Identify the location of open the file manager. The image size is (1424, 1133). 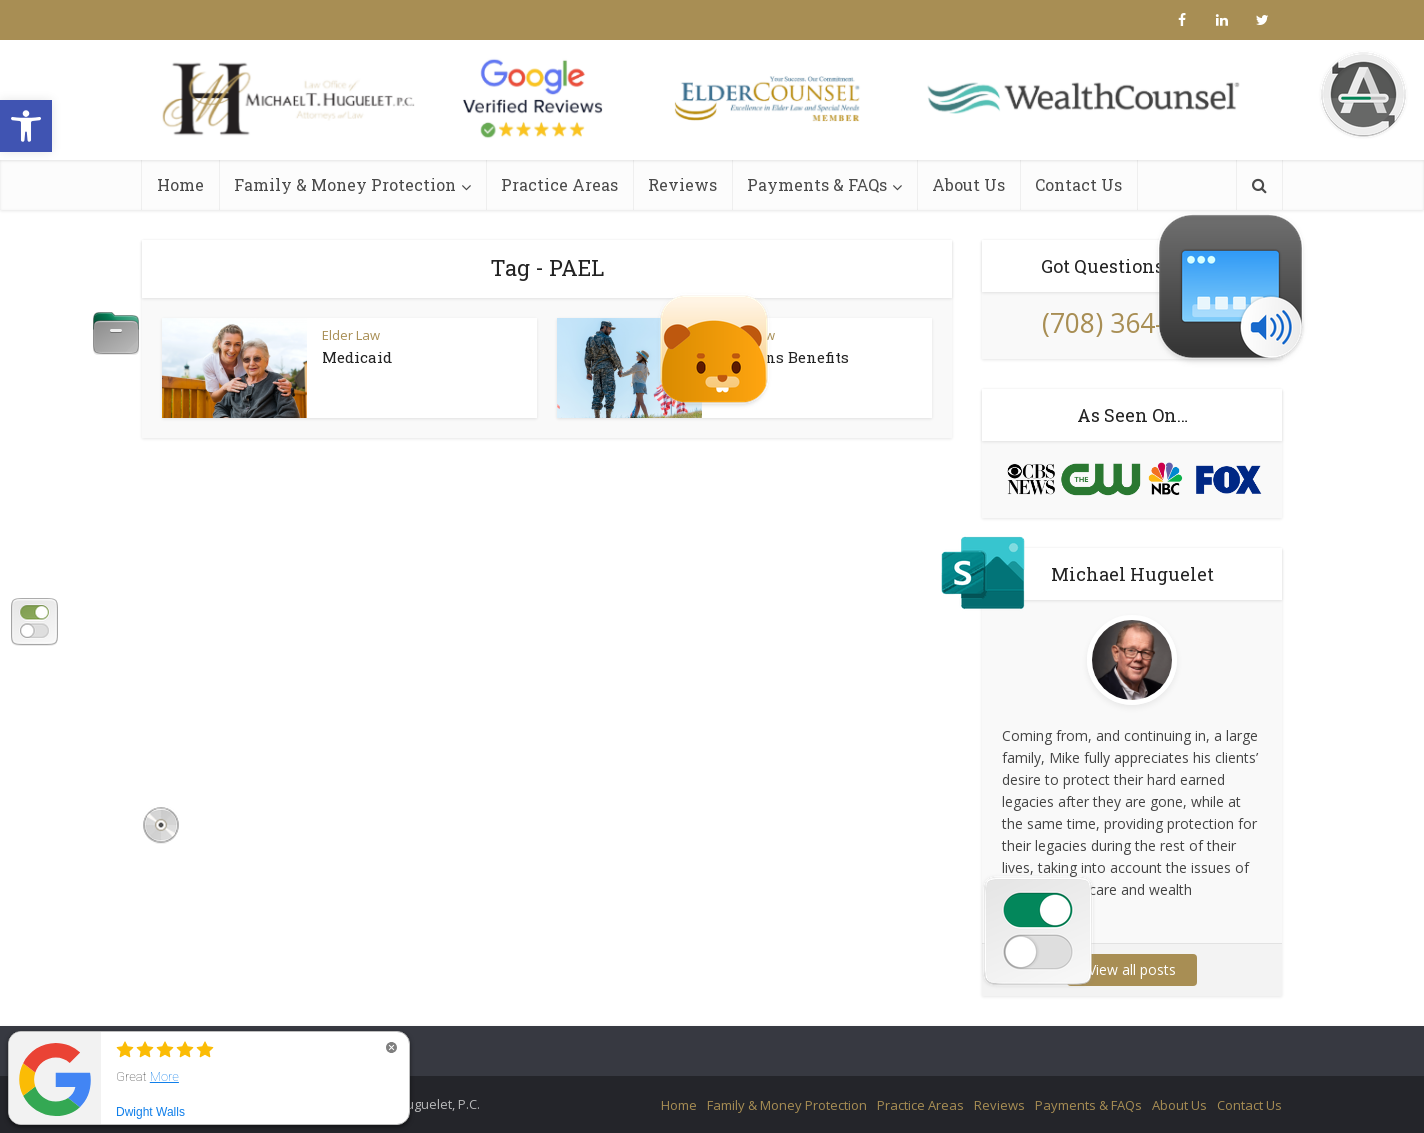
(116, 333).